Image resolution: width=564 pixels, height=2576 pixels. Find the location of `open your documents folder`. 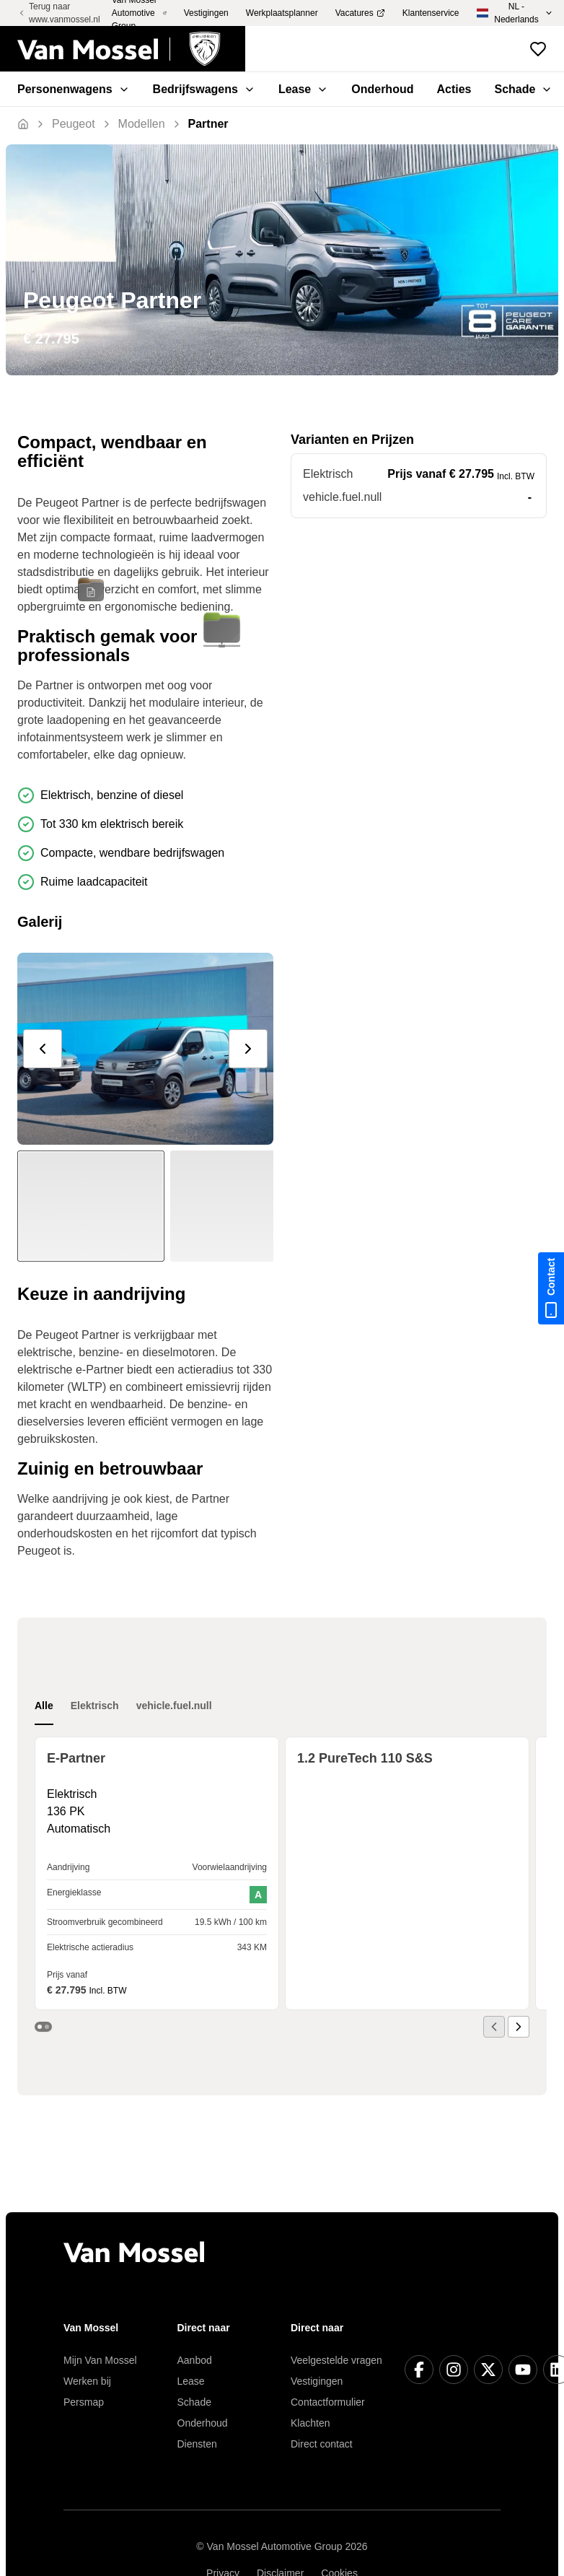

open your documents folder is located at coordinates (91, 589).